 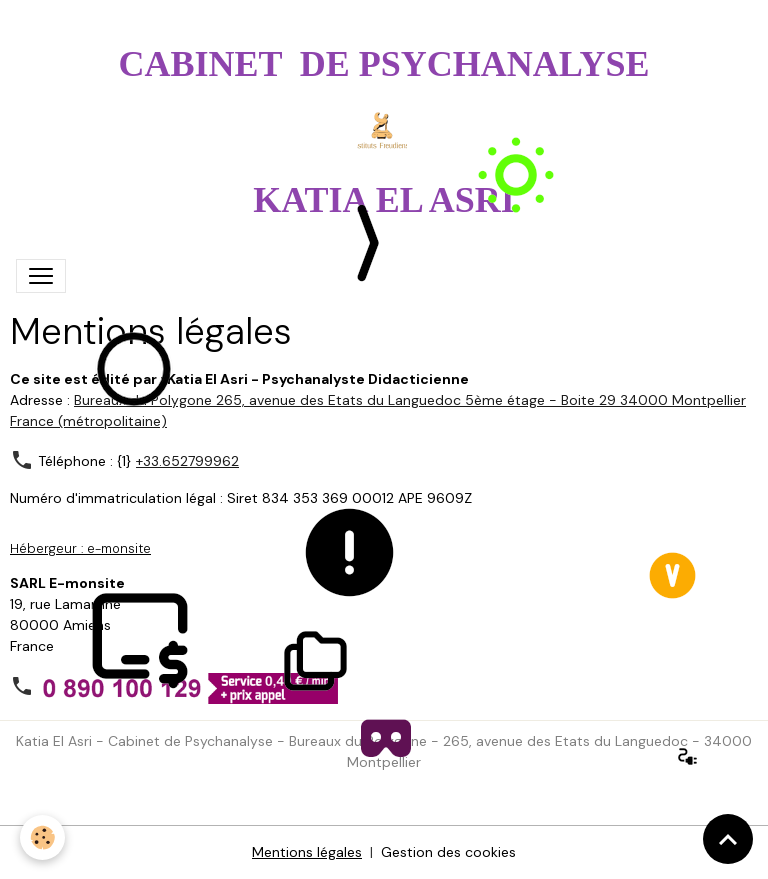 What do you see at coordinates (687, 756) in the screenshot?
I see `access electrical or charging services nearby` at bounding box center [687, 756].